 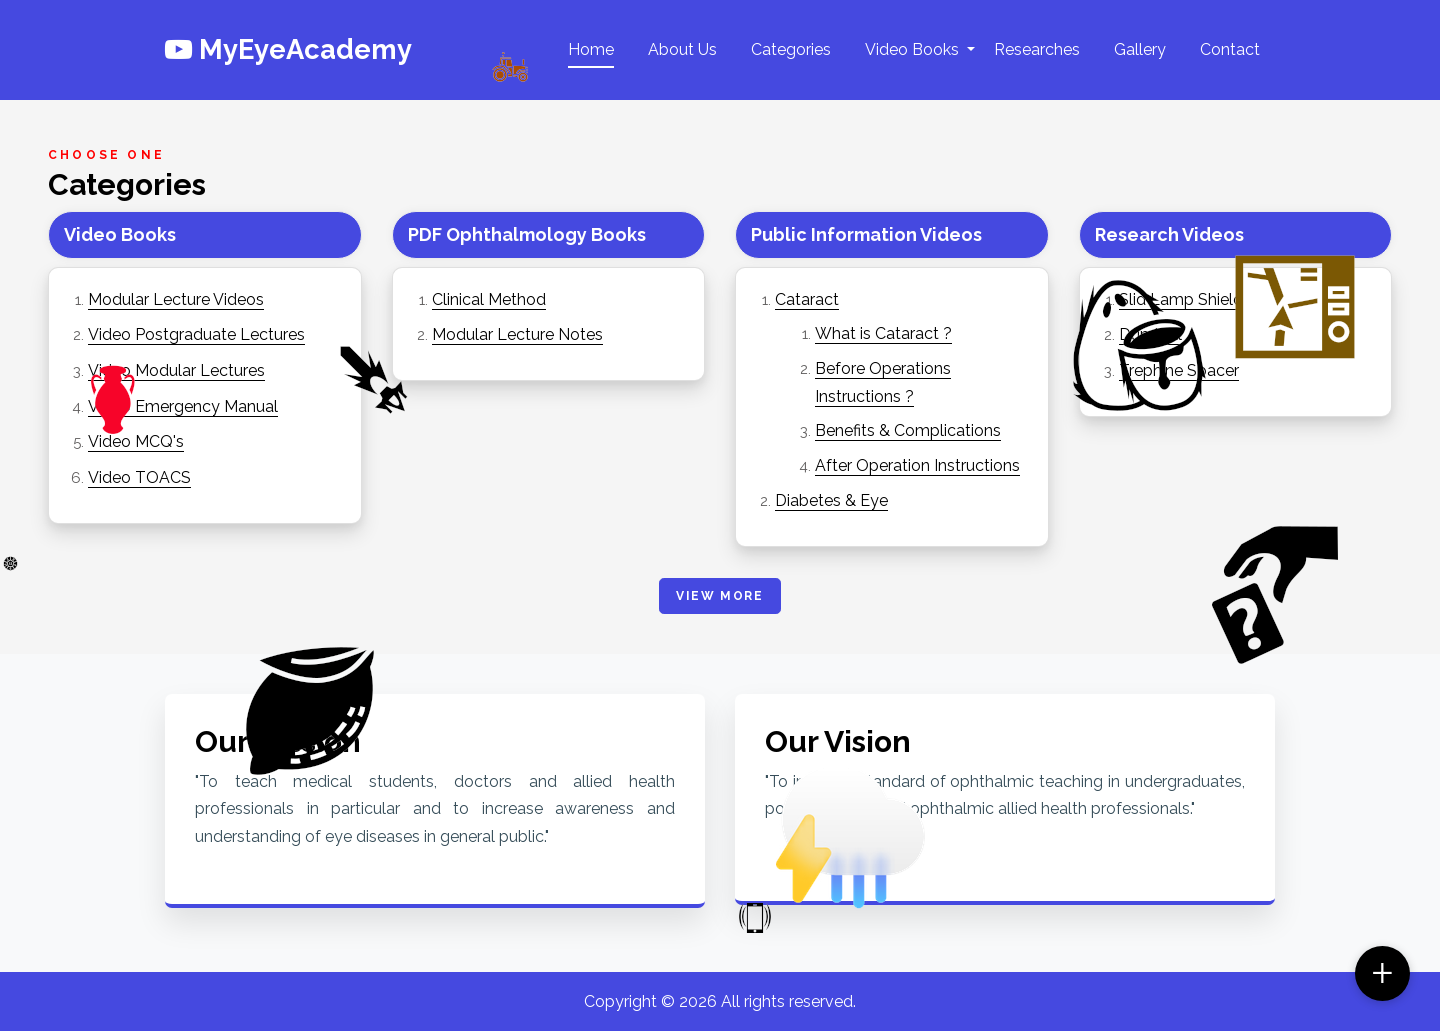 What do you see at coordinates (850, 836) in the screenshot?
I see `indicates stormy weather conditions` at bounding box center [850, 836].